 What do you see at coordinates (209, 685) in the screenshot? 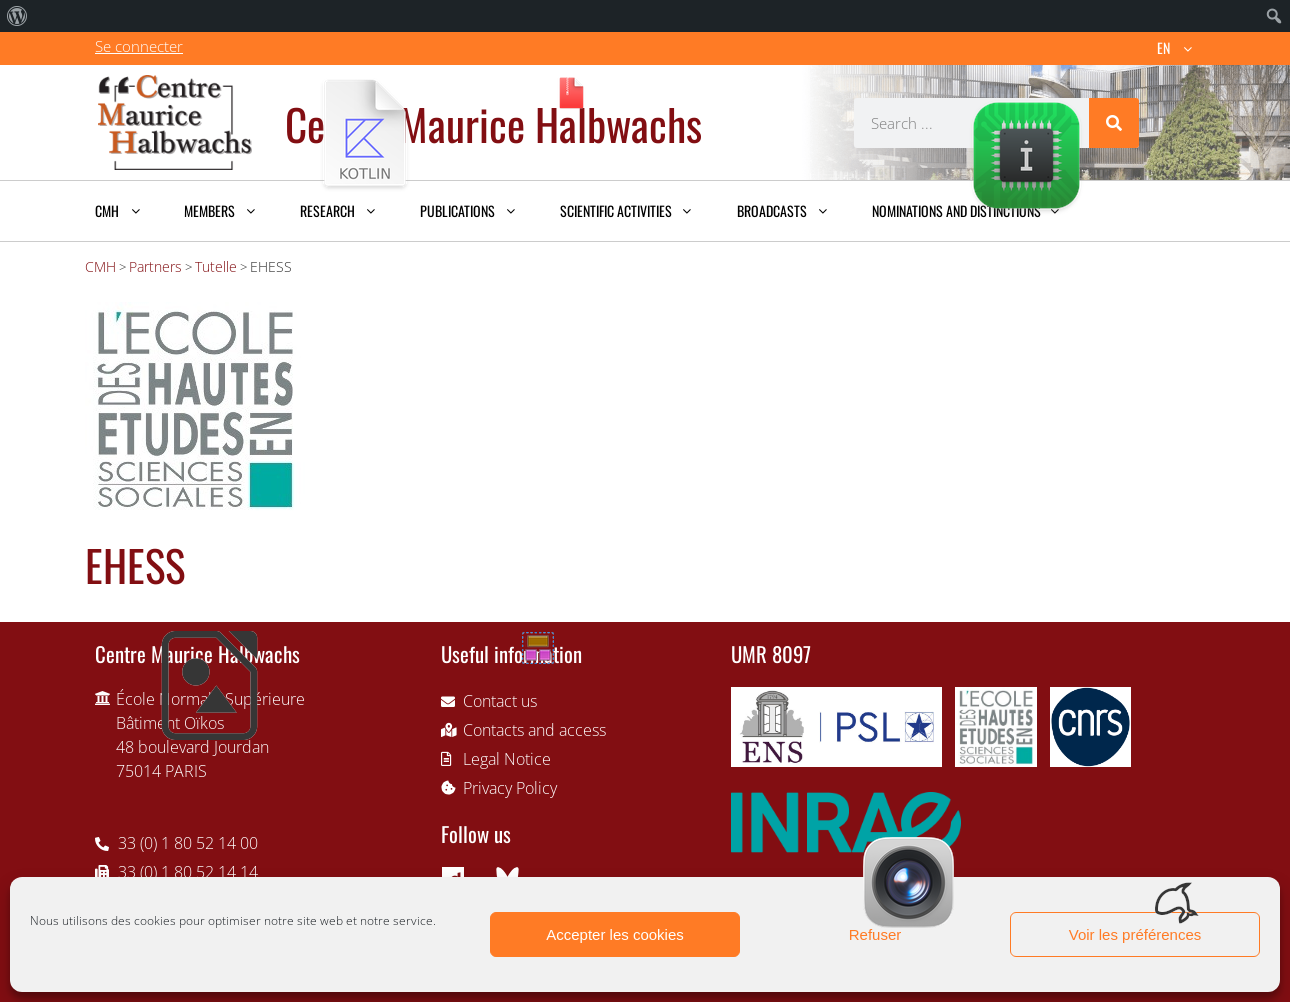
I see `open libreoffice draw application` at bounding box center [209, 685].